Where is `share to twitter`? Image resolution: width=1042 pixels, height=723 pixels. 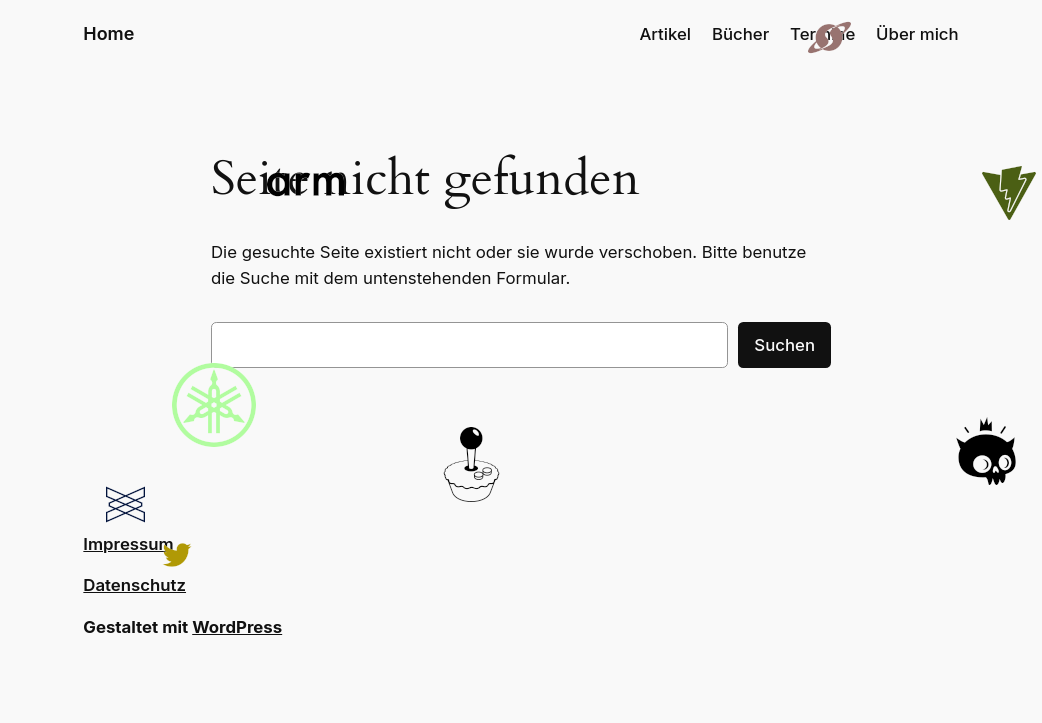
share to twitter is located at coordinates (177, 555).